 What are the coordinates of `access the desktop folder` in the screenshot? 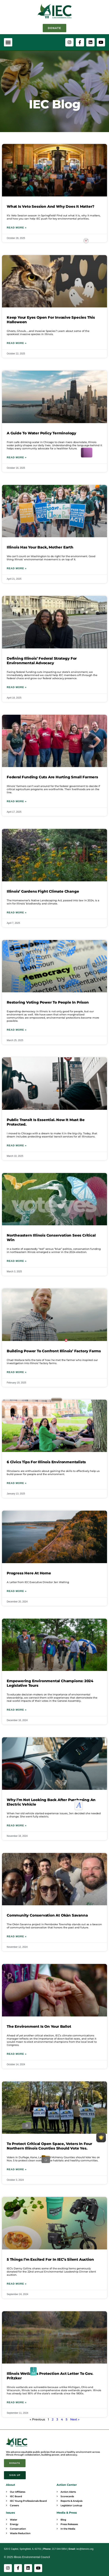 It's located at (87, 452).